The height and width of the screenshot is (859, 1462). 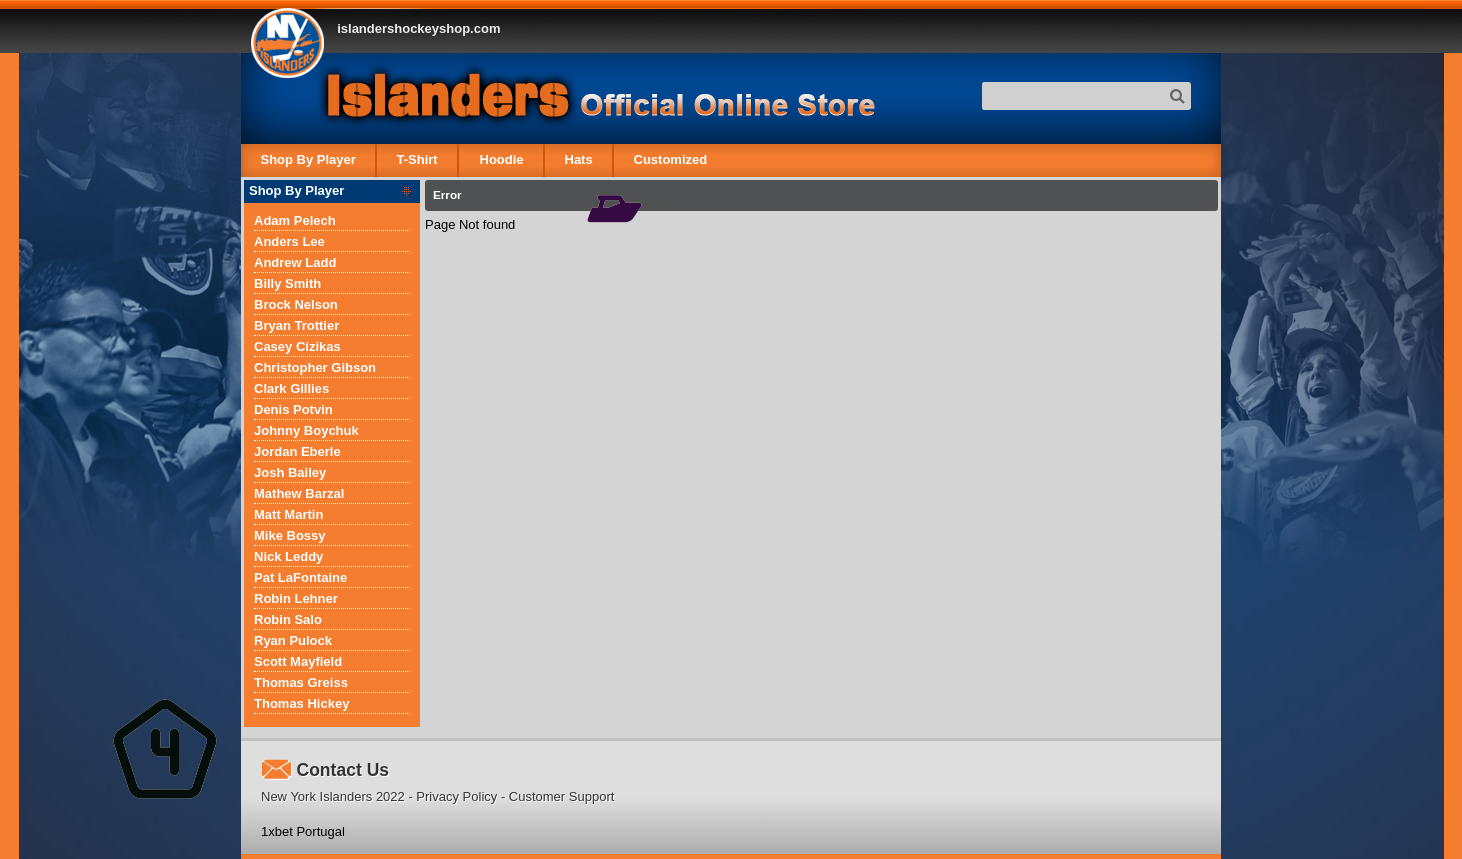 I want to click on indicates step 4 in a multi-step process, so click(x=165, y=752).